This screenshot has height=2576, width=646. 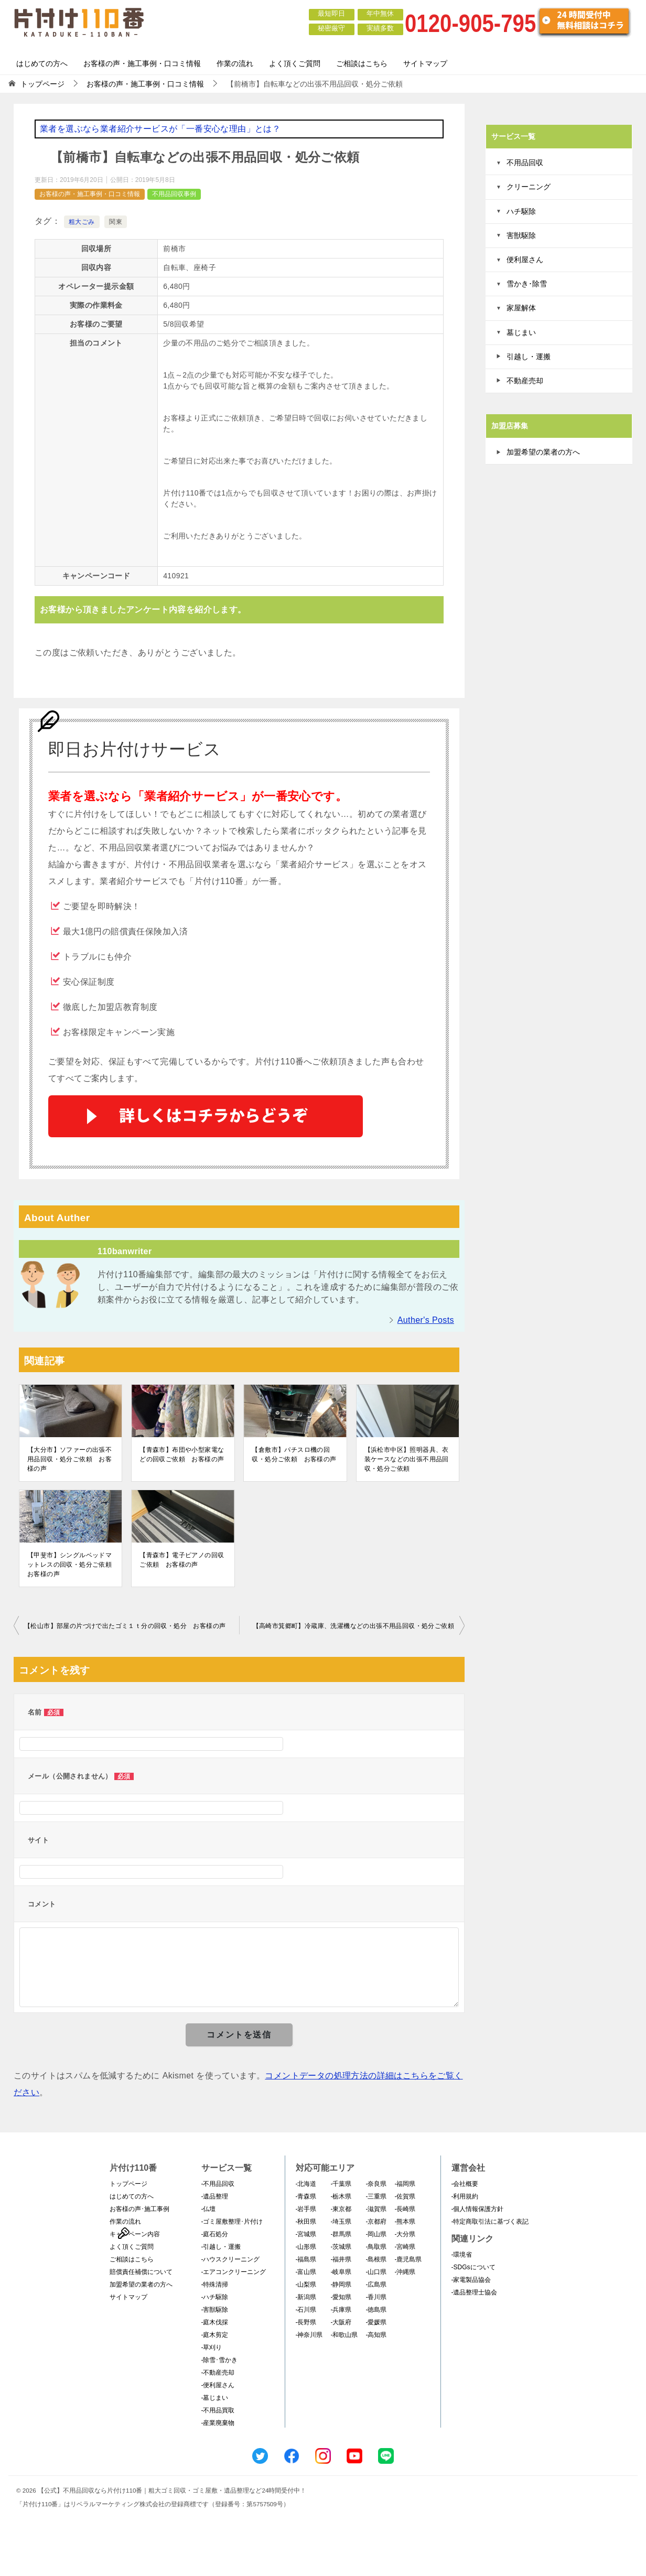 I want to click on compose a new message or post, so click(x=48, y=721).